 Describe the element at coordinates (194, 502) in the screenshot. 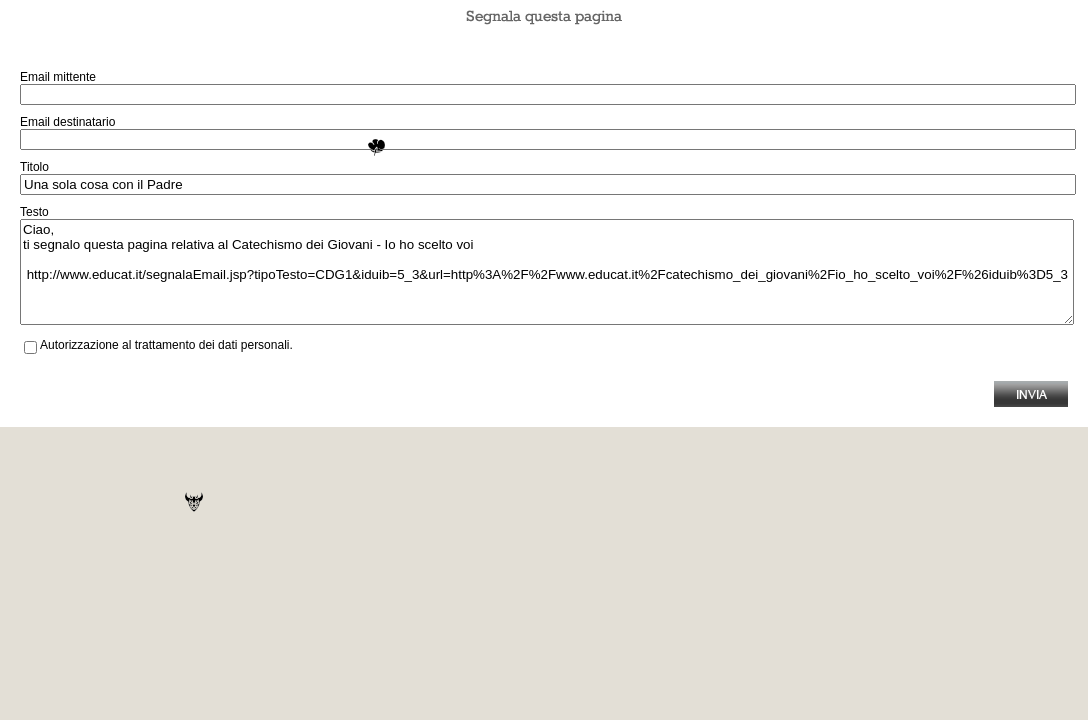

I see `select a villain or antagonist character` at that location.